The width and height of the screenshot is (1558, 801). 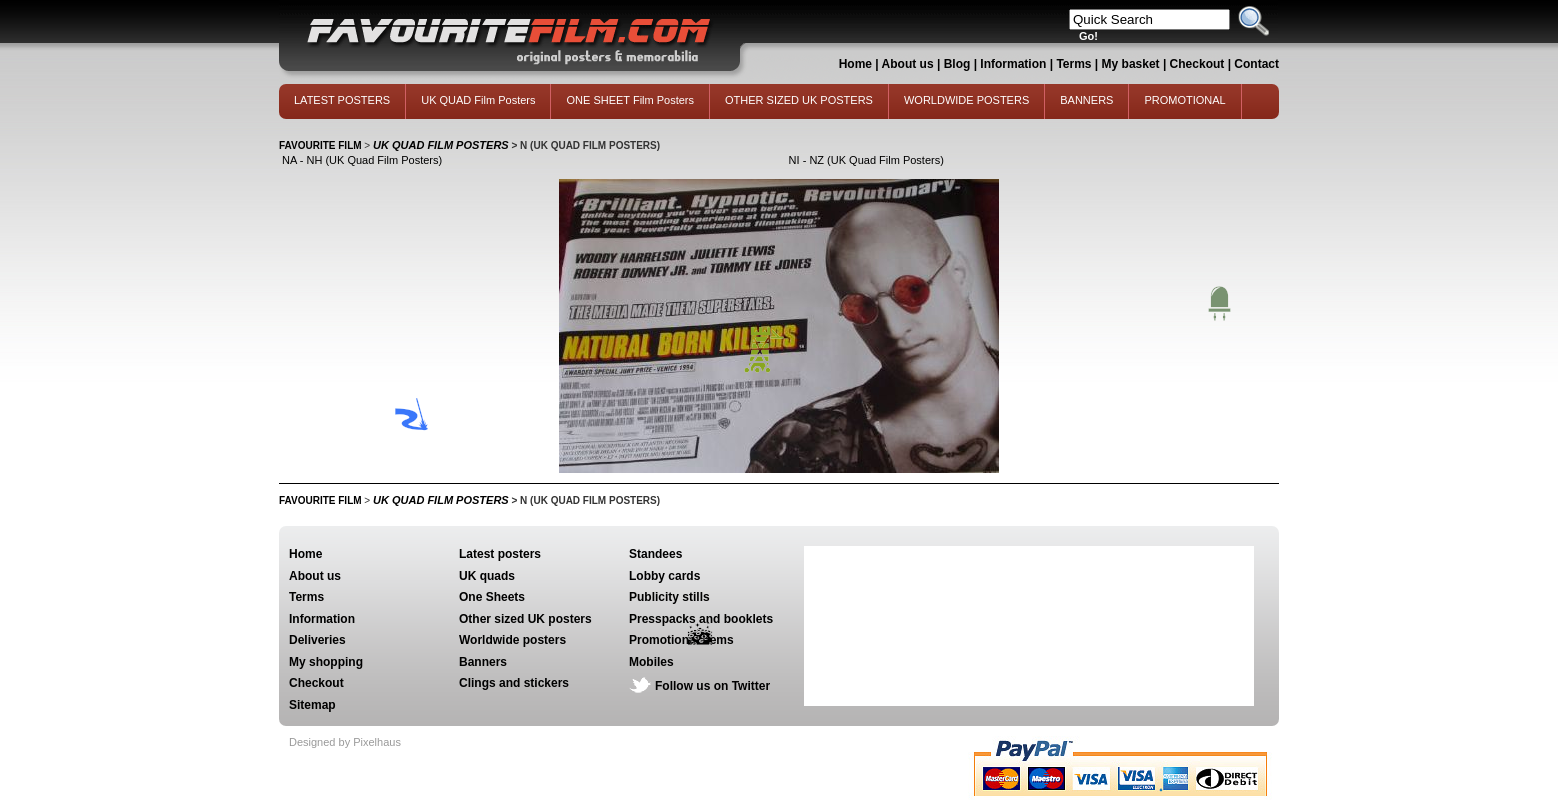 What do you see at coordinates (763, 349) in the screenshot?
I see `access siege tower unit in strategy game` at bounding box center [763, 349].